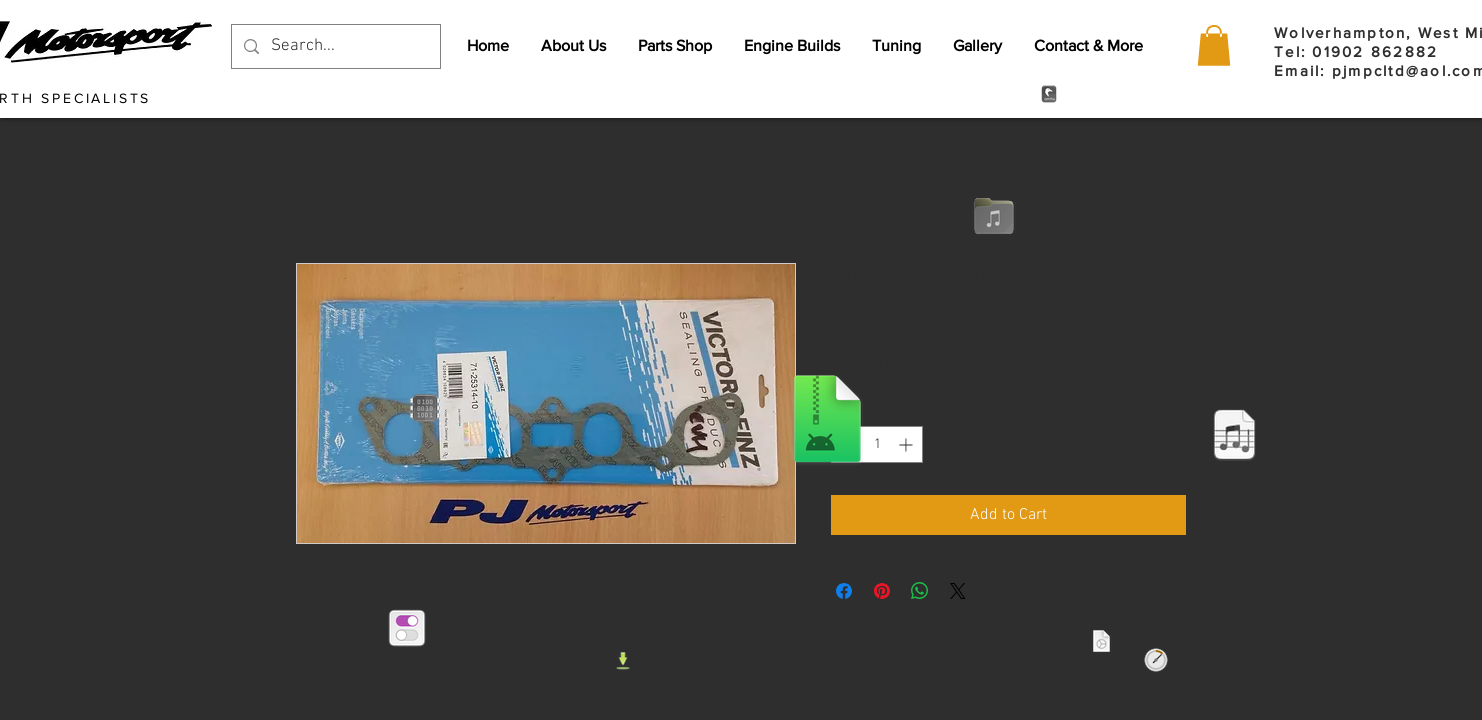 The height and width of the screenshot is (720, 1482). What do you see at coordinates (623, 659) in the screenshot?
I see `save the current file` at bounding box center [623, 659].